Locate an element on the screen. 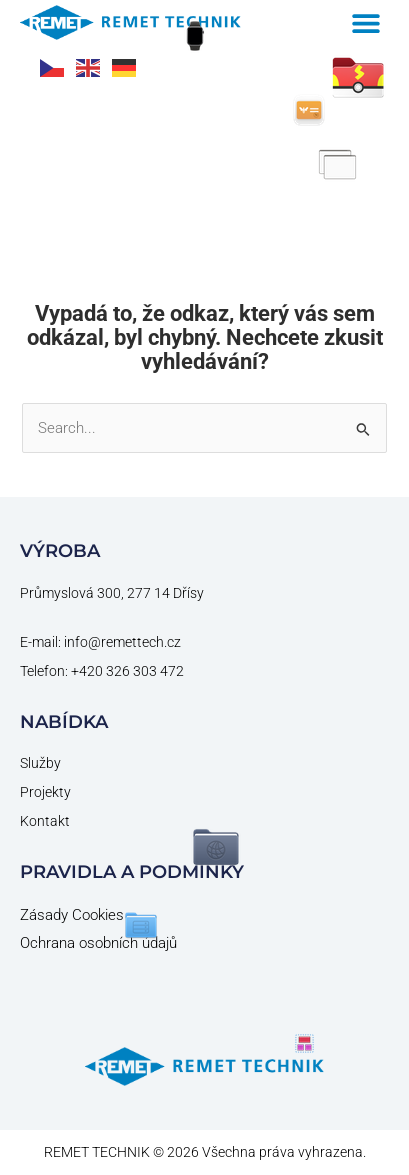 The height and width of the screenshot is (1175, 409). apple watch series 5 or 6 device icon is located at coordinates (195, 36).